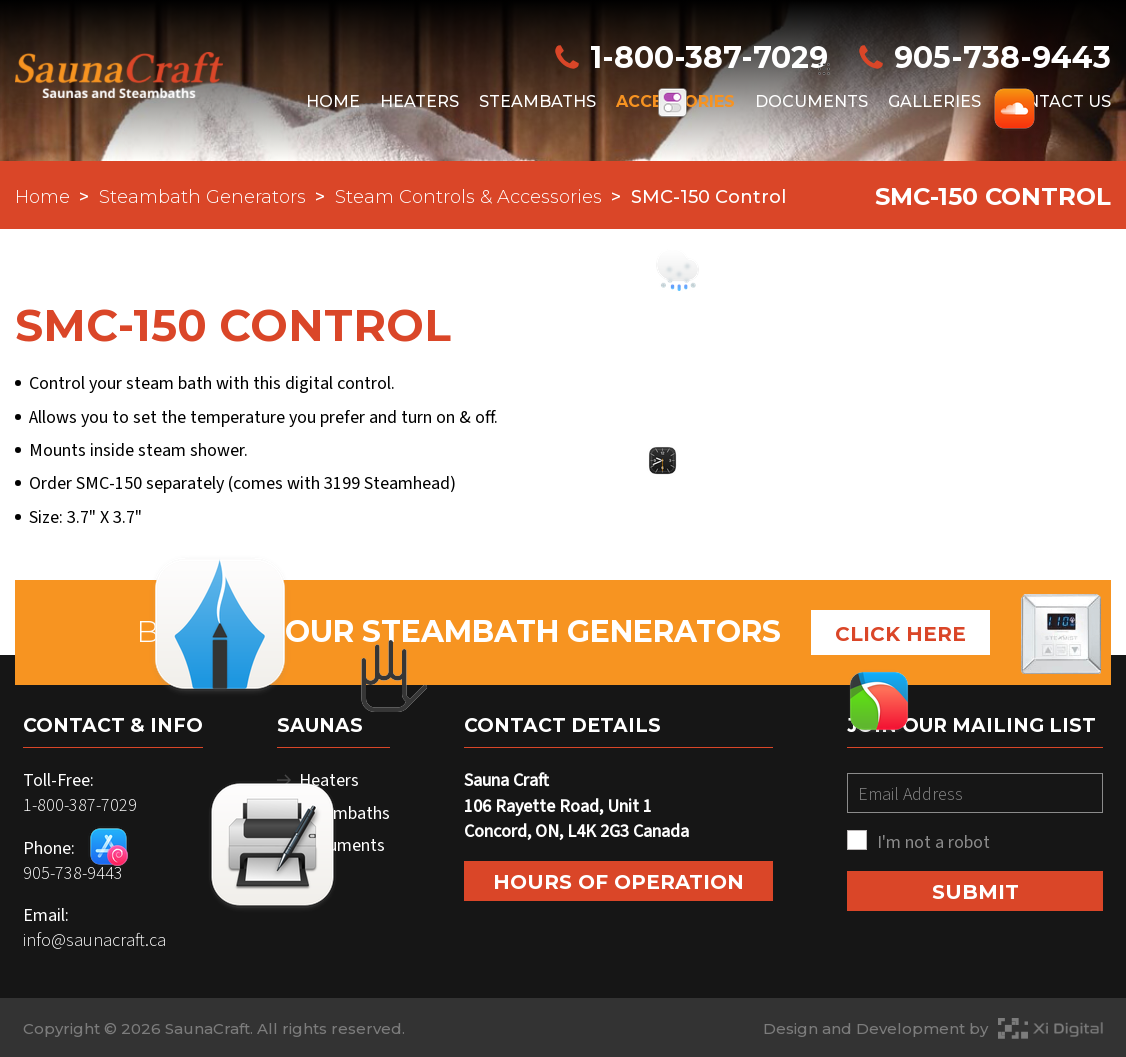 This screenshot has height=1057, width=1126. Describe the element at coordinates (272, 844) in the screenshot. I see `open print editor application` at that location.